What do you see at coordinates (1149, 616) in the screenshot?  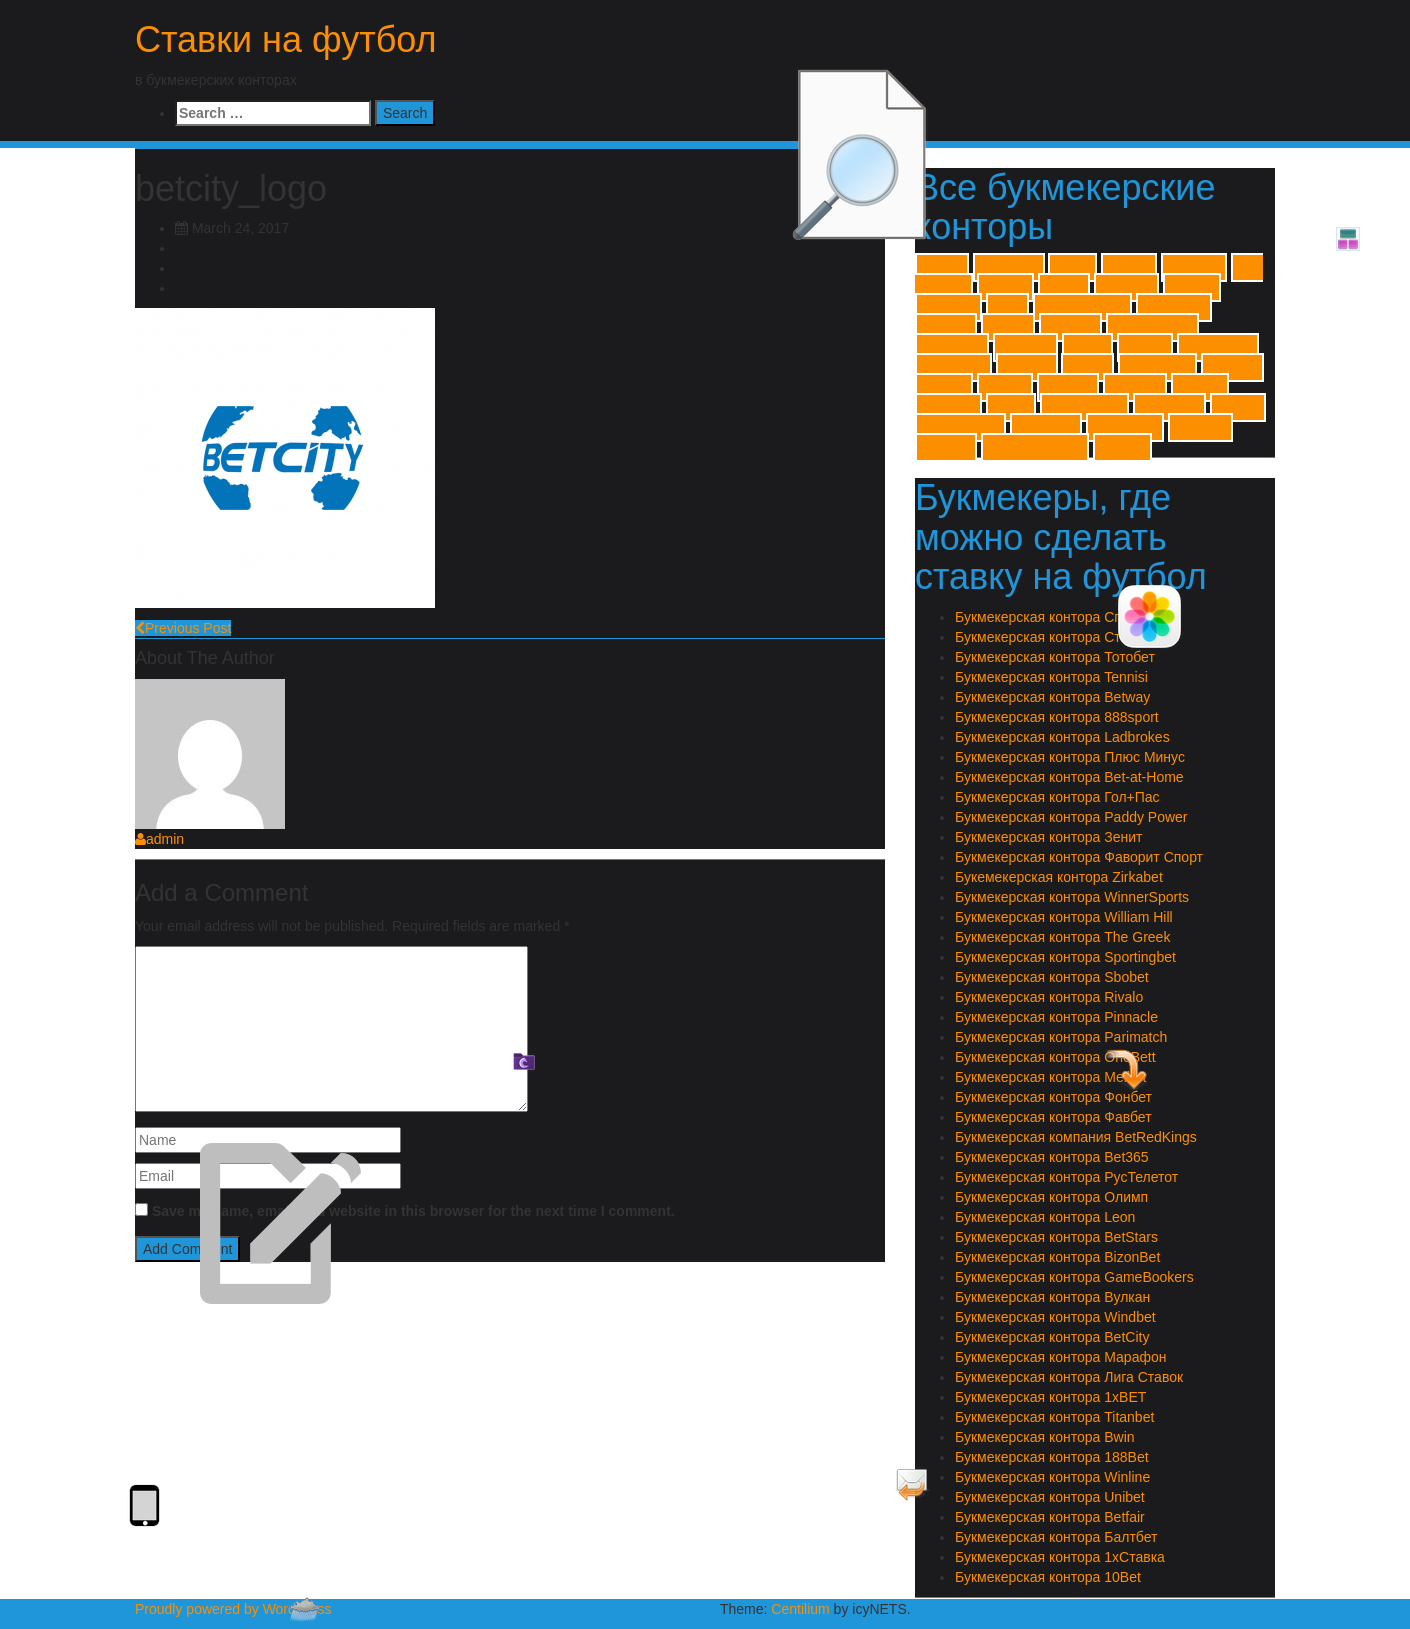 I see `open the Photos app` at bounding box center [1149, 616].